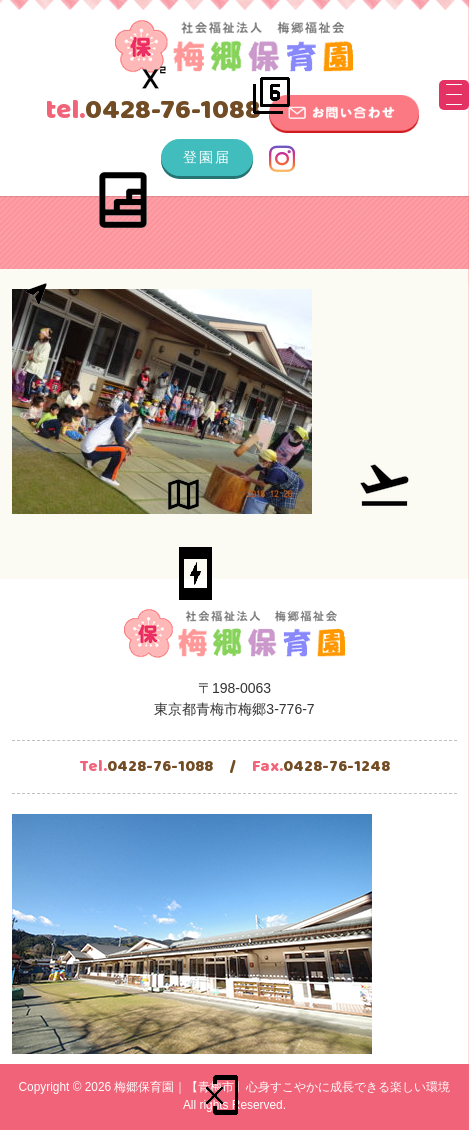 The image size is (469, 1130). What do you see at coordinates (150, 77) in the screenshot?
I see `format selected text as superscript` at bounding box center [150, 77].